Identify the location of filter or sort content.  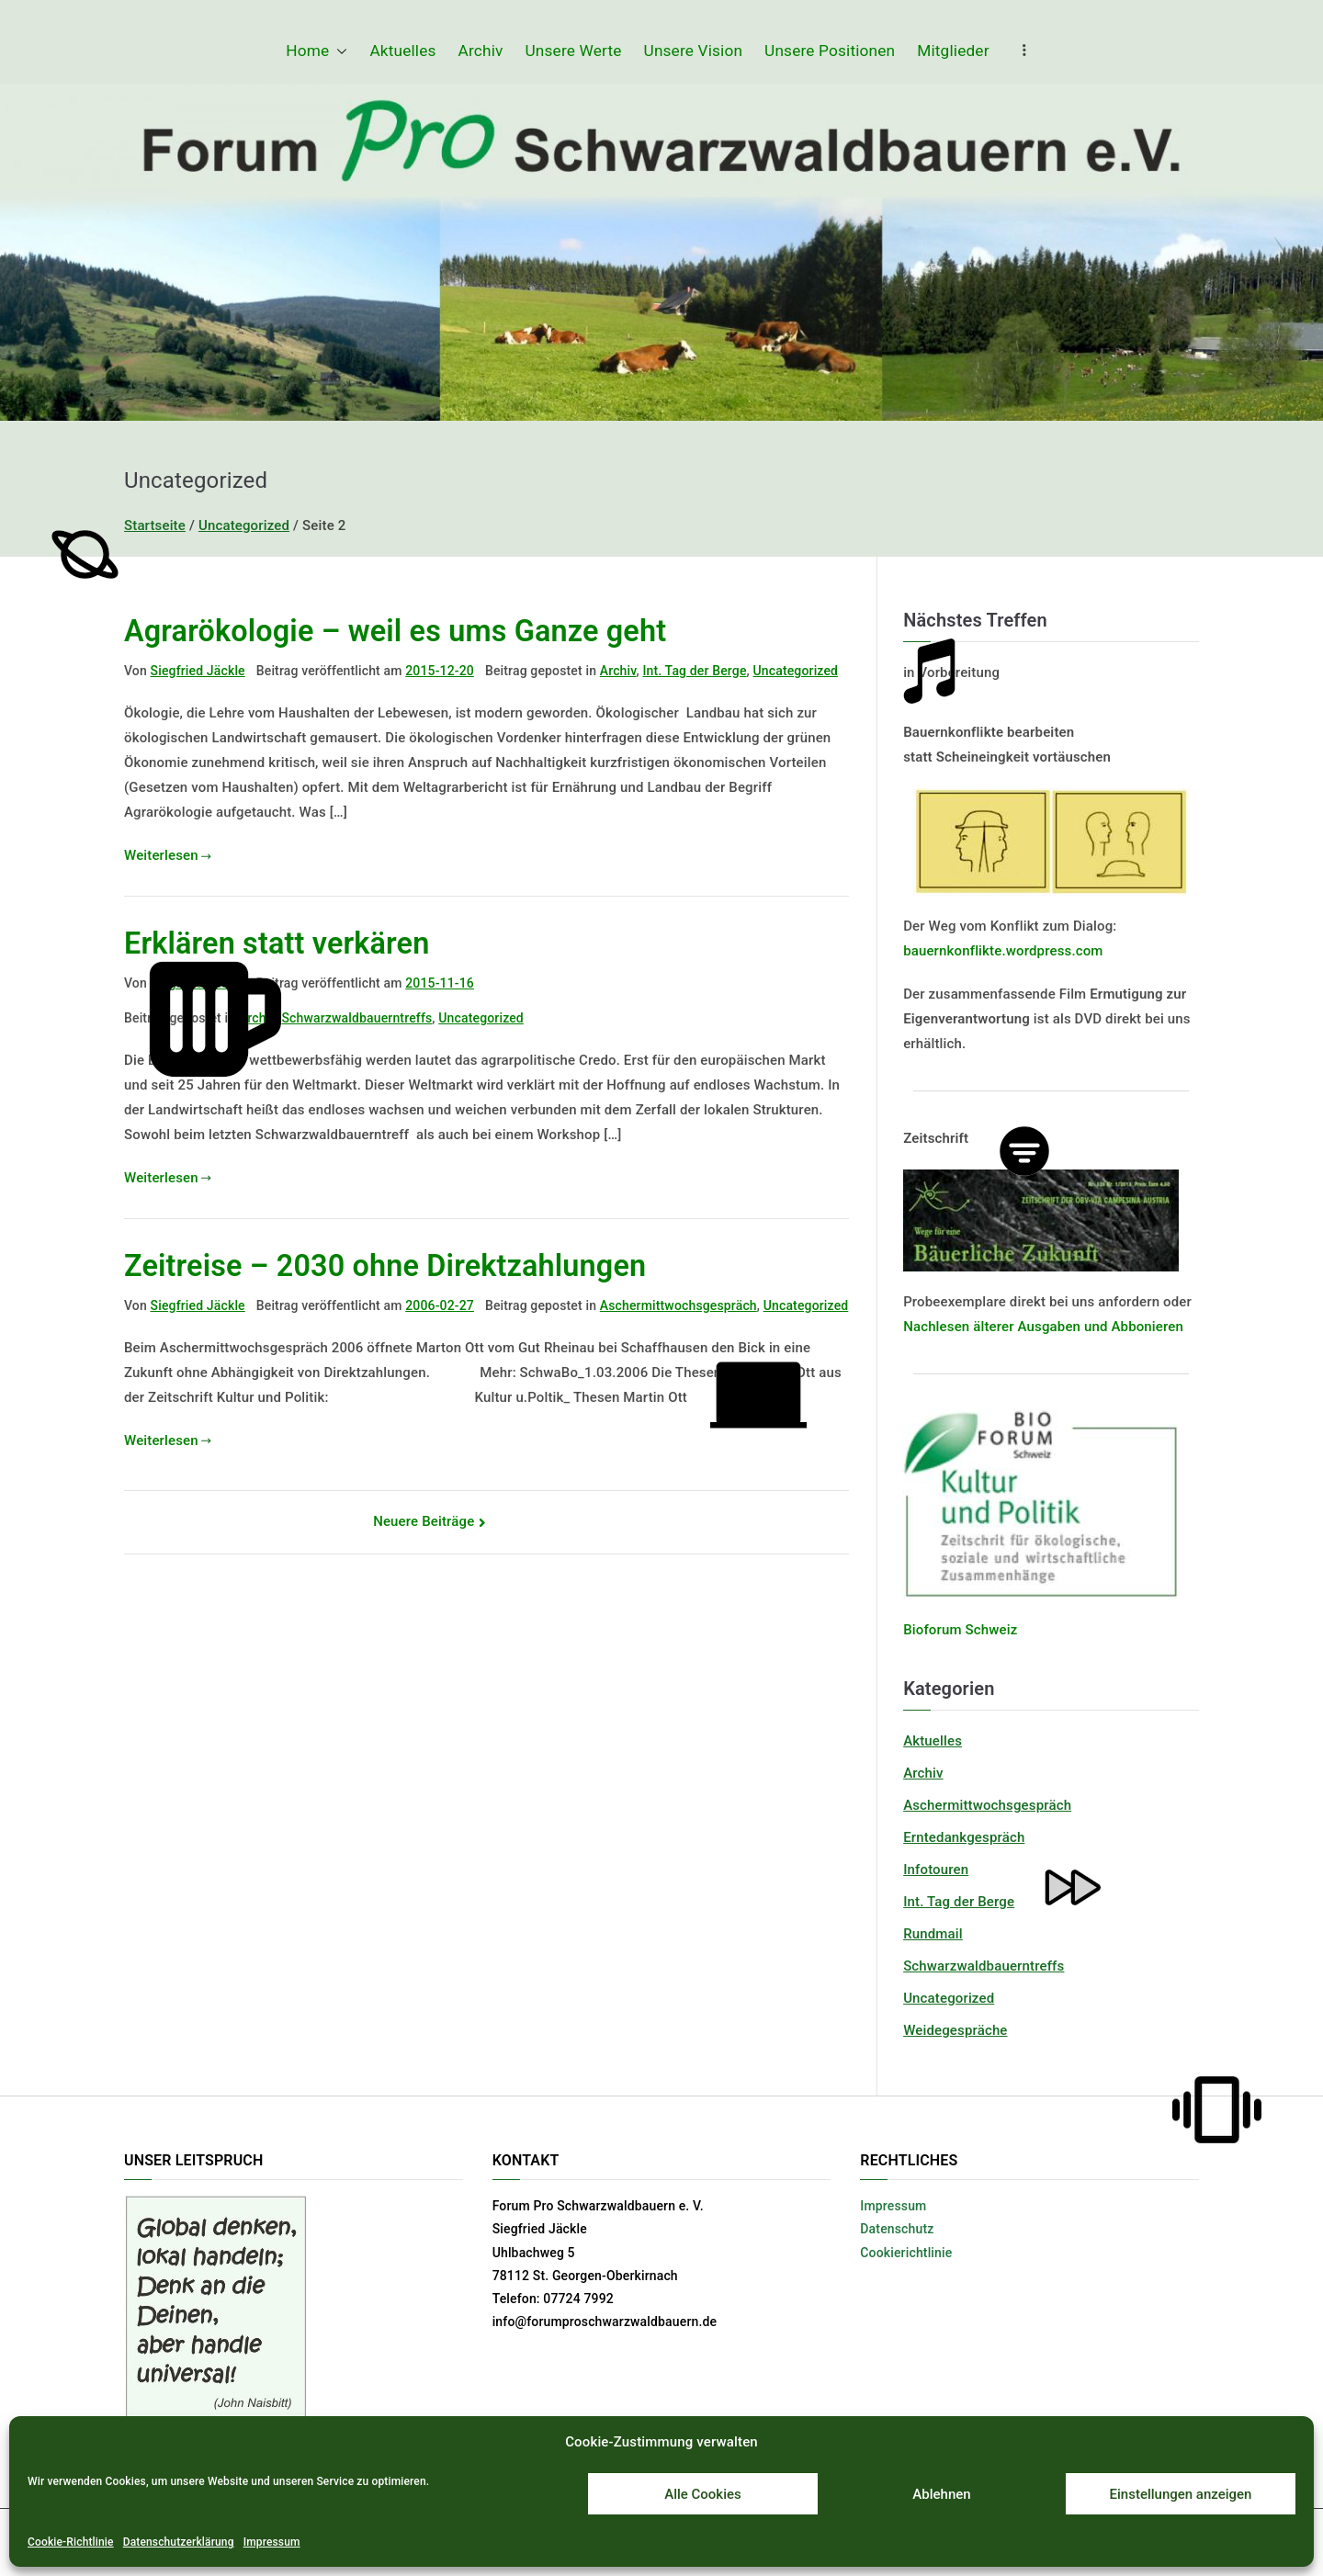
(1024, 1151).